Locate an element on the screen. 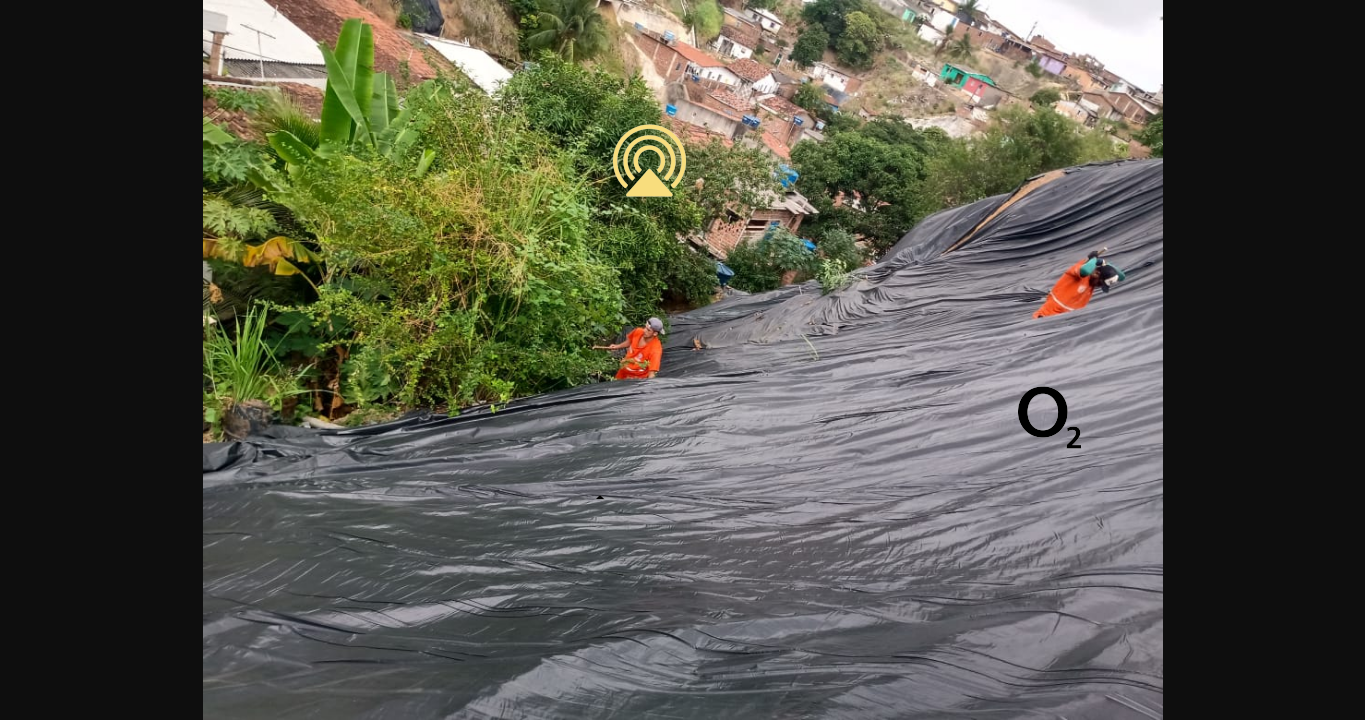 The image size is (1365, 720). O2 telecommunications brand logo is located at coordinates (1049, 417).